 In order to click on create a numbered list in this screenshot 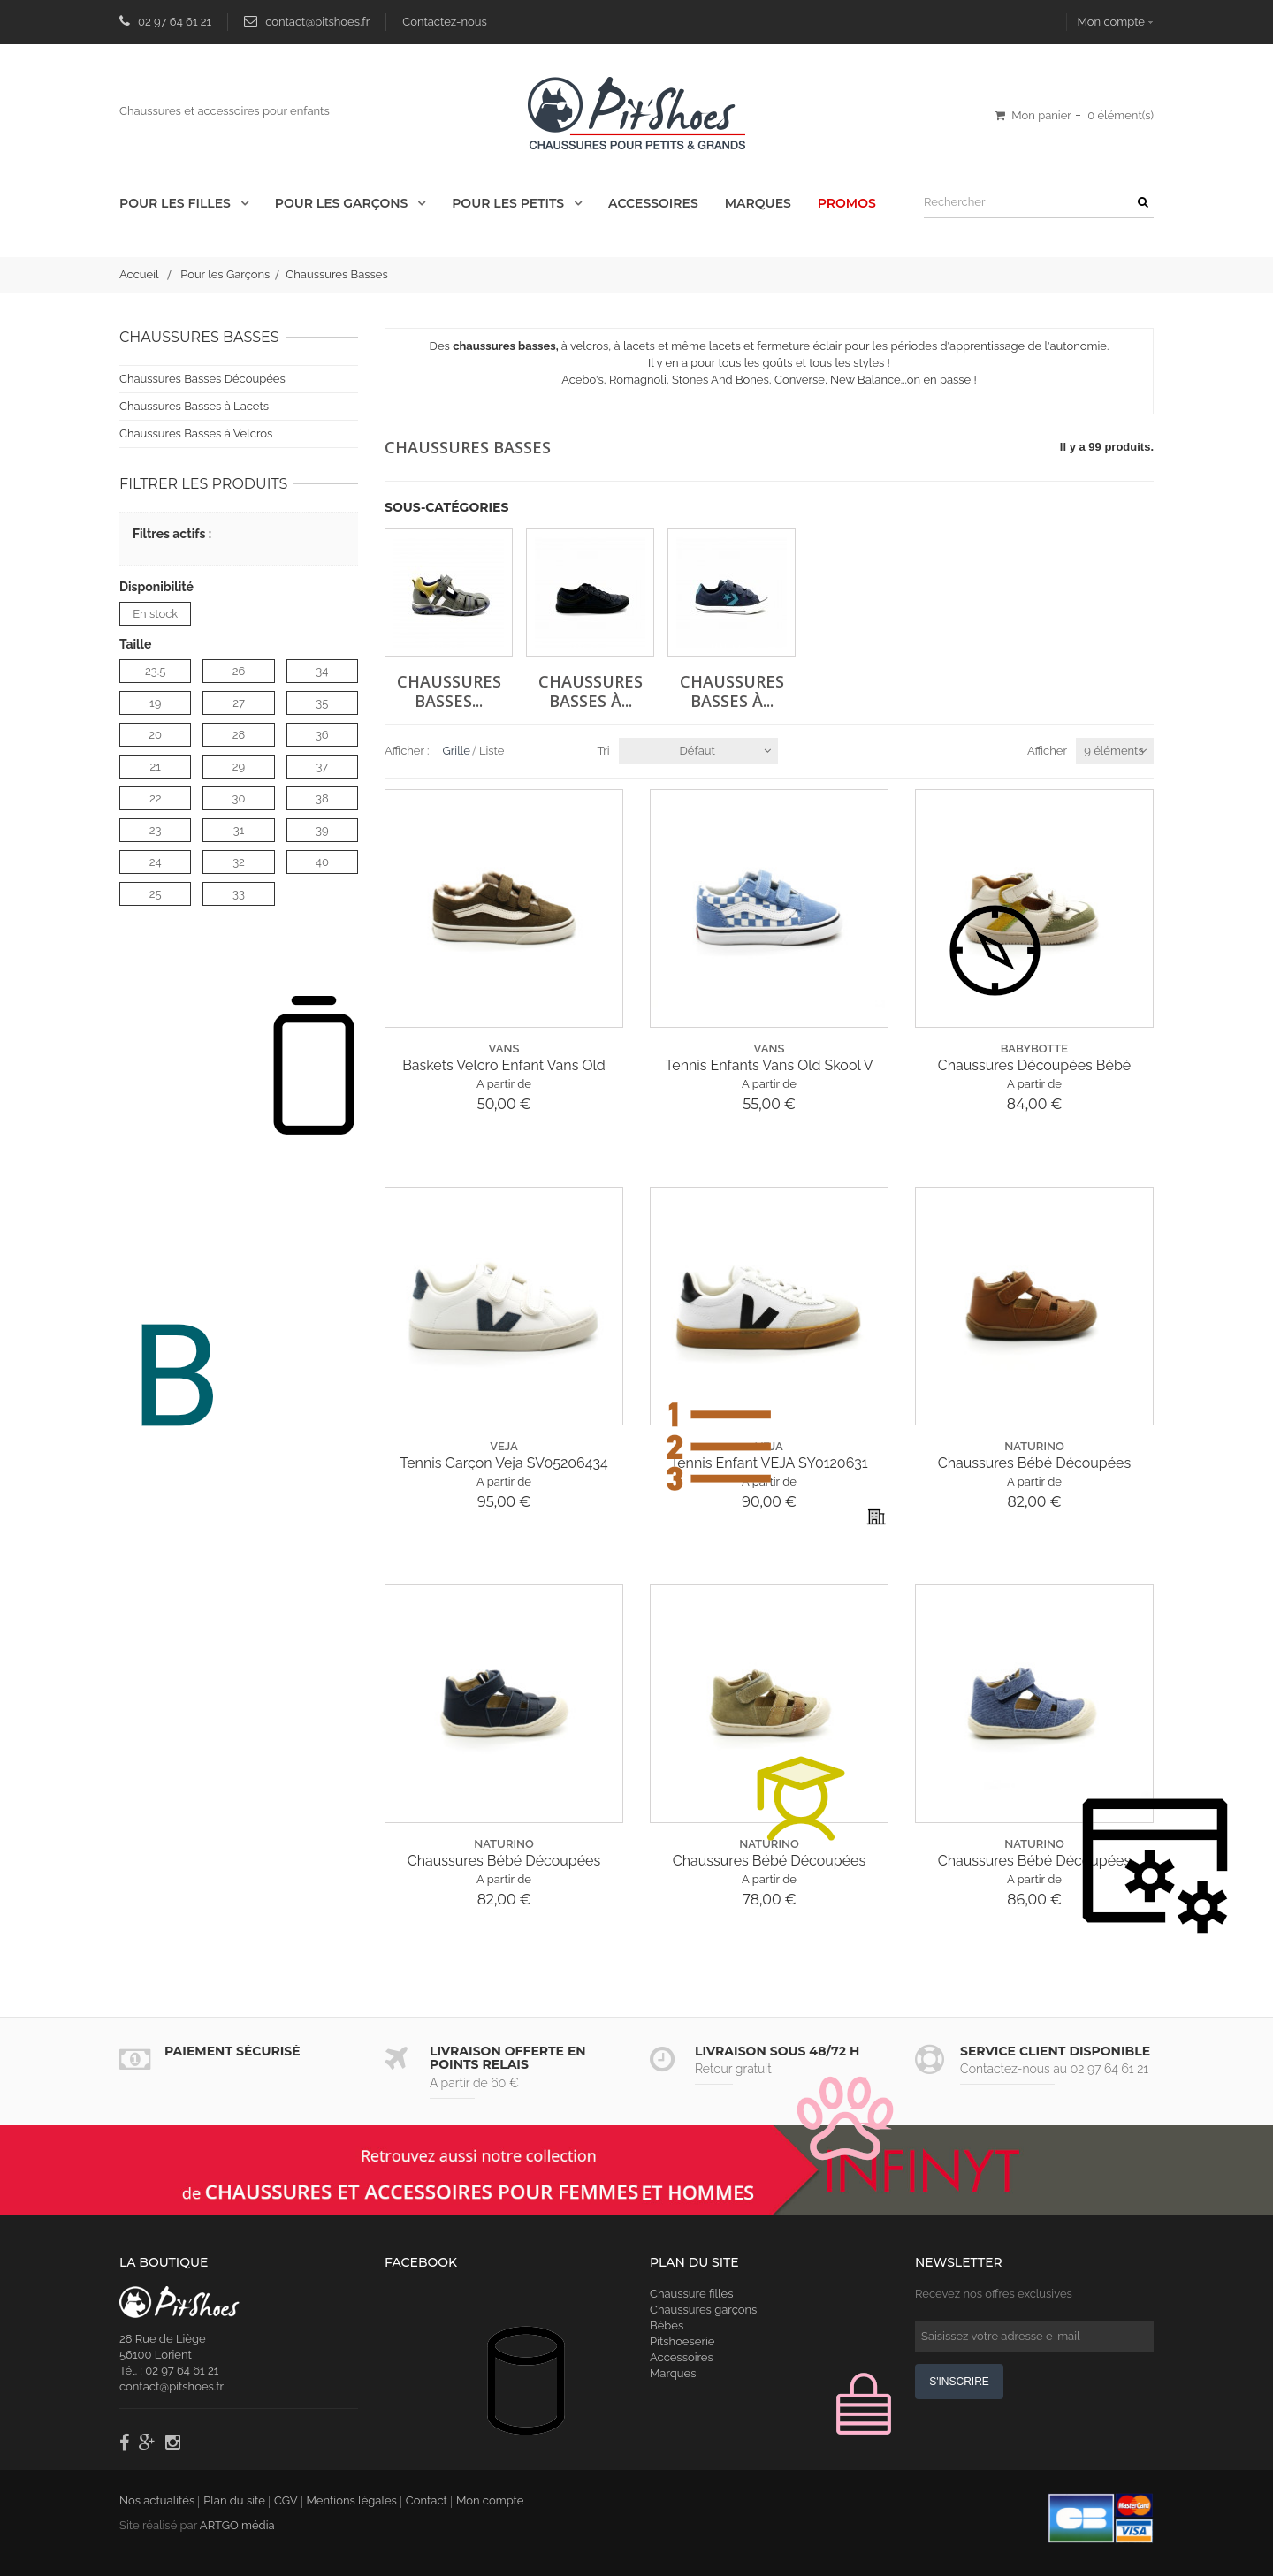, I will do `click(714, 1450)`.